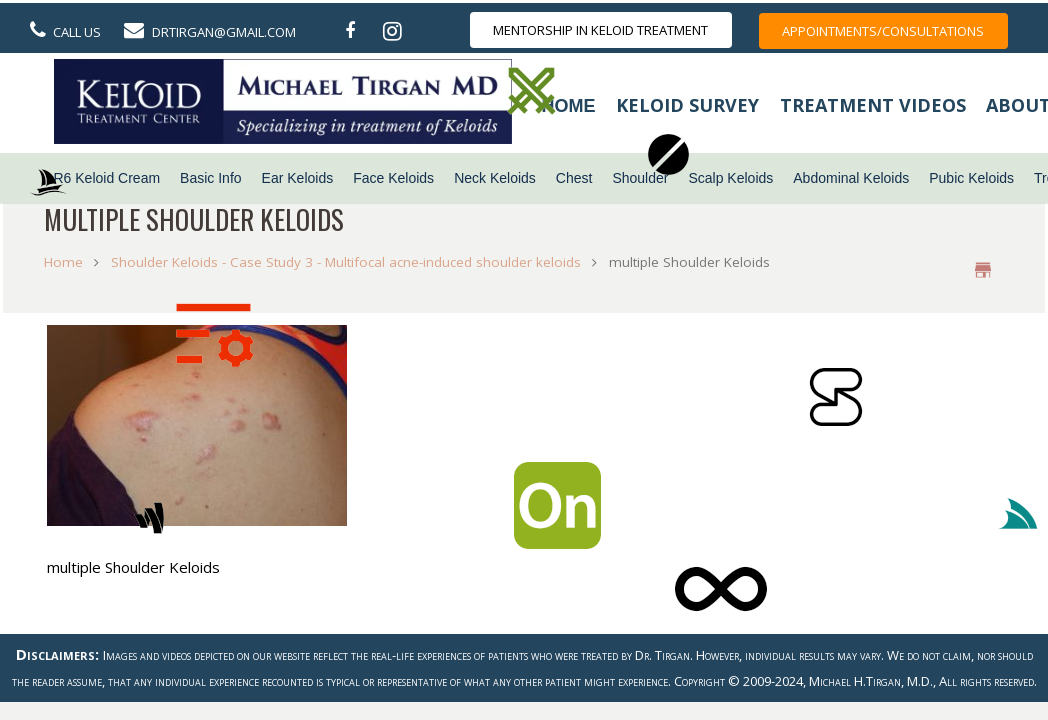 The width and height of the screenshot is (1048, 720). I want to click on access combat or battle features, so click(531, 90).